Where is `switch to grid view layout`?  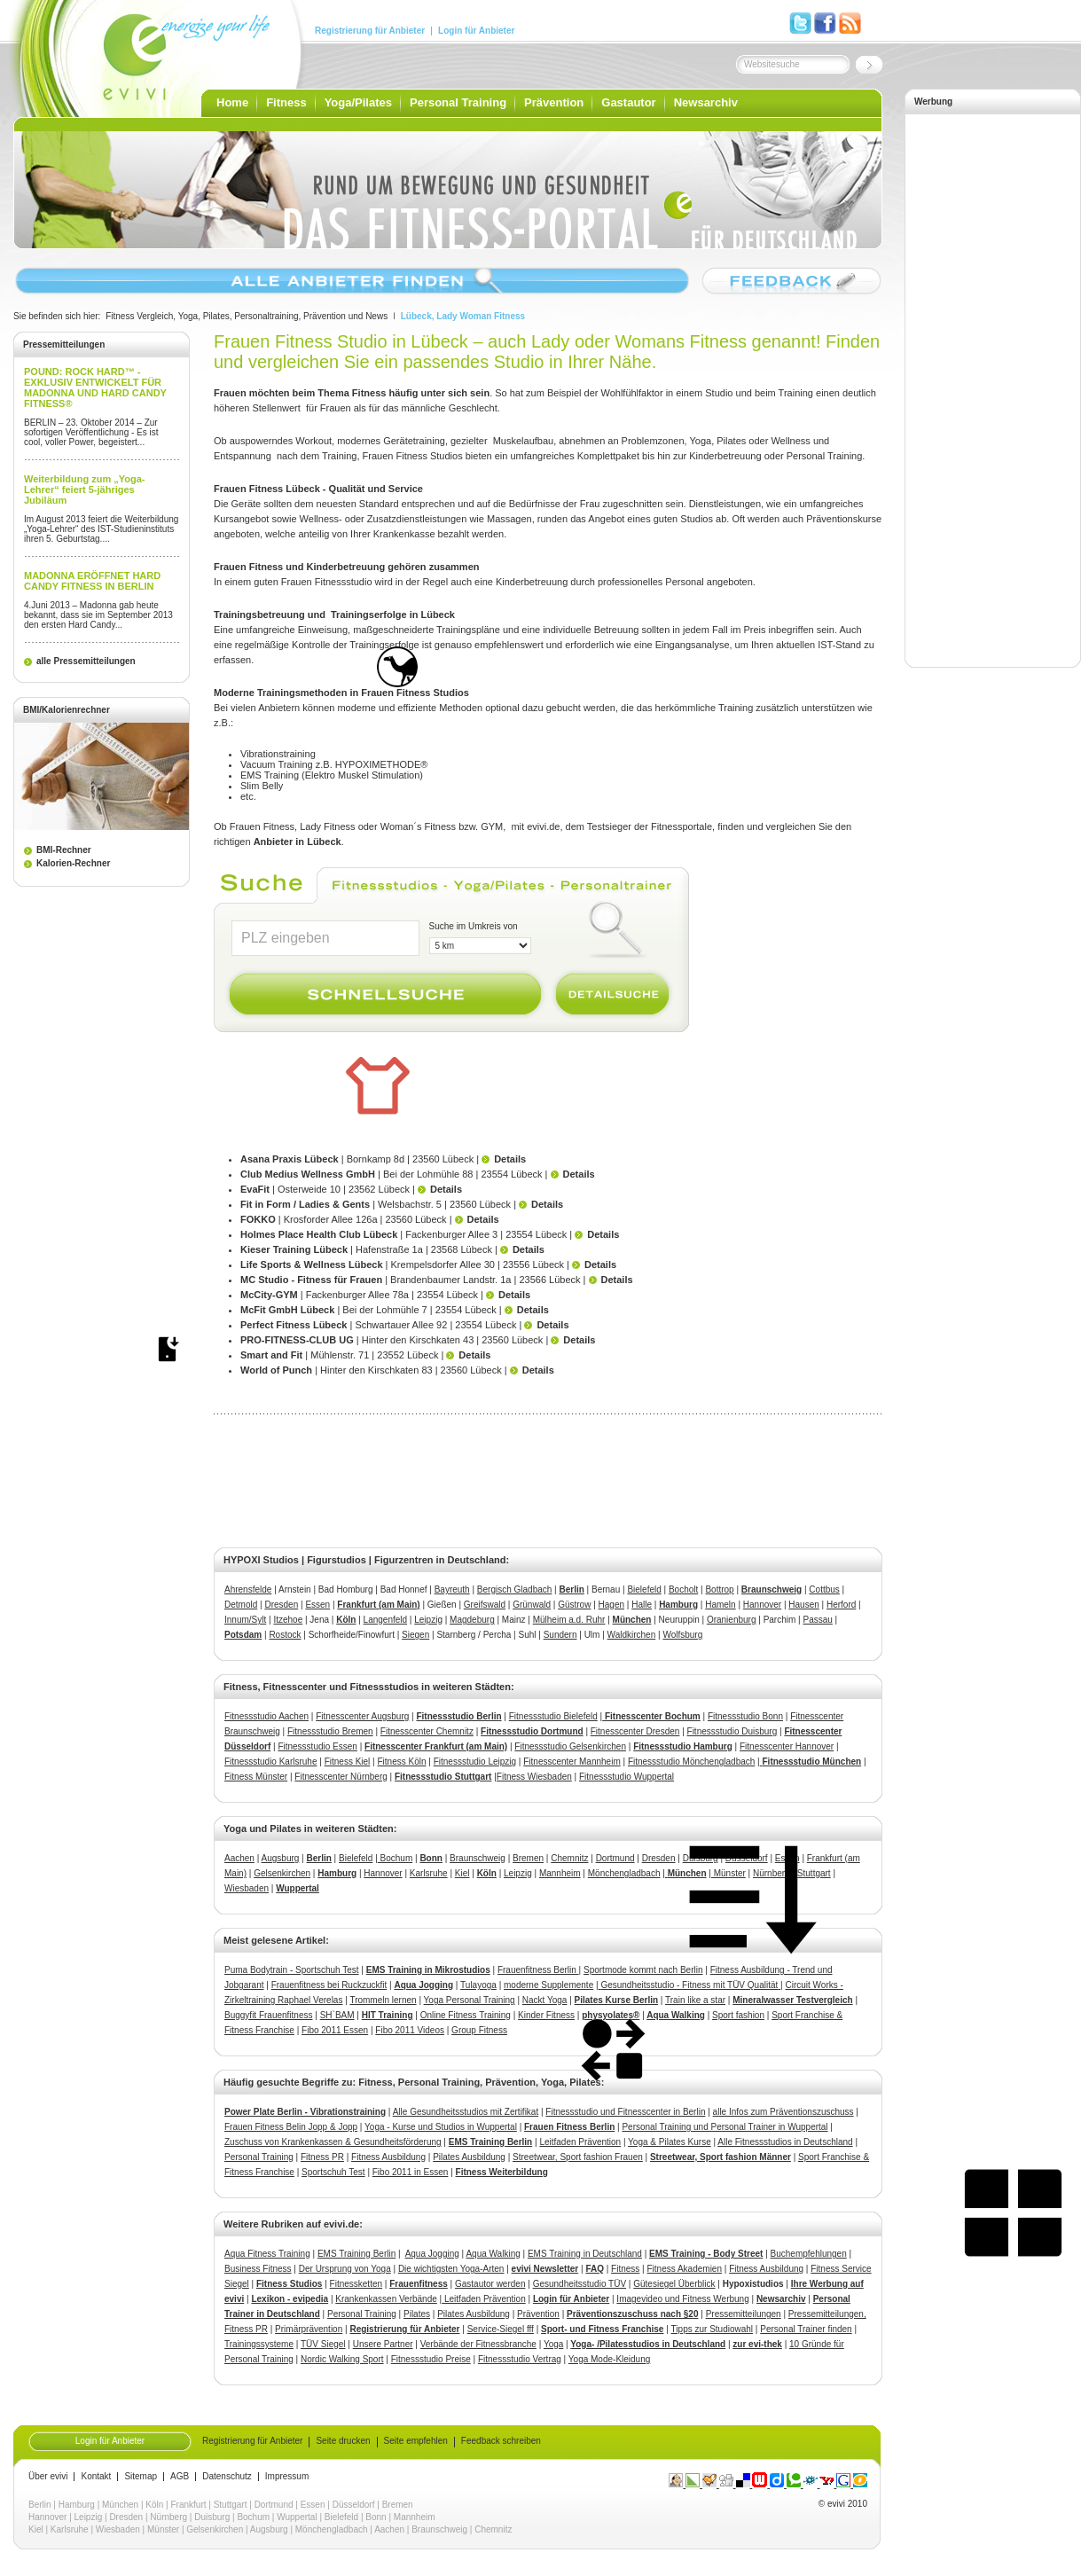 switch to grid view layout is located at coordinates (1013, 2212).